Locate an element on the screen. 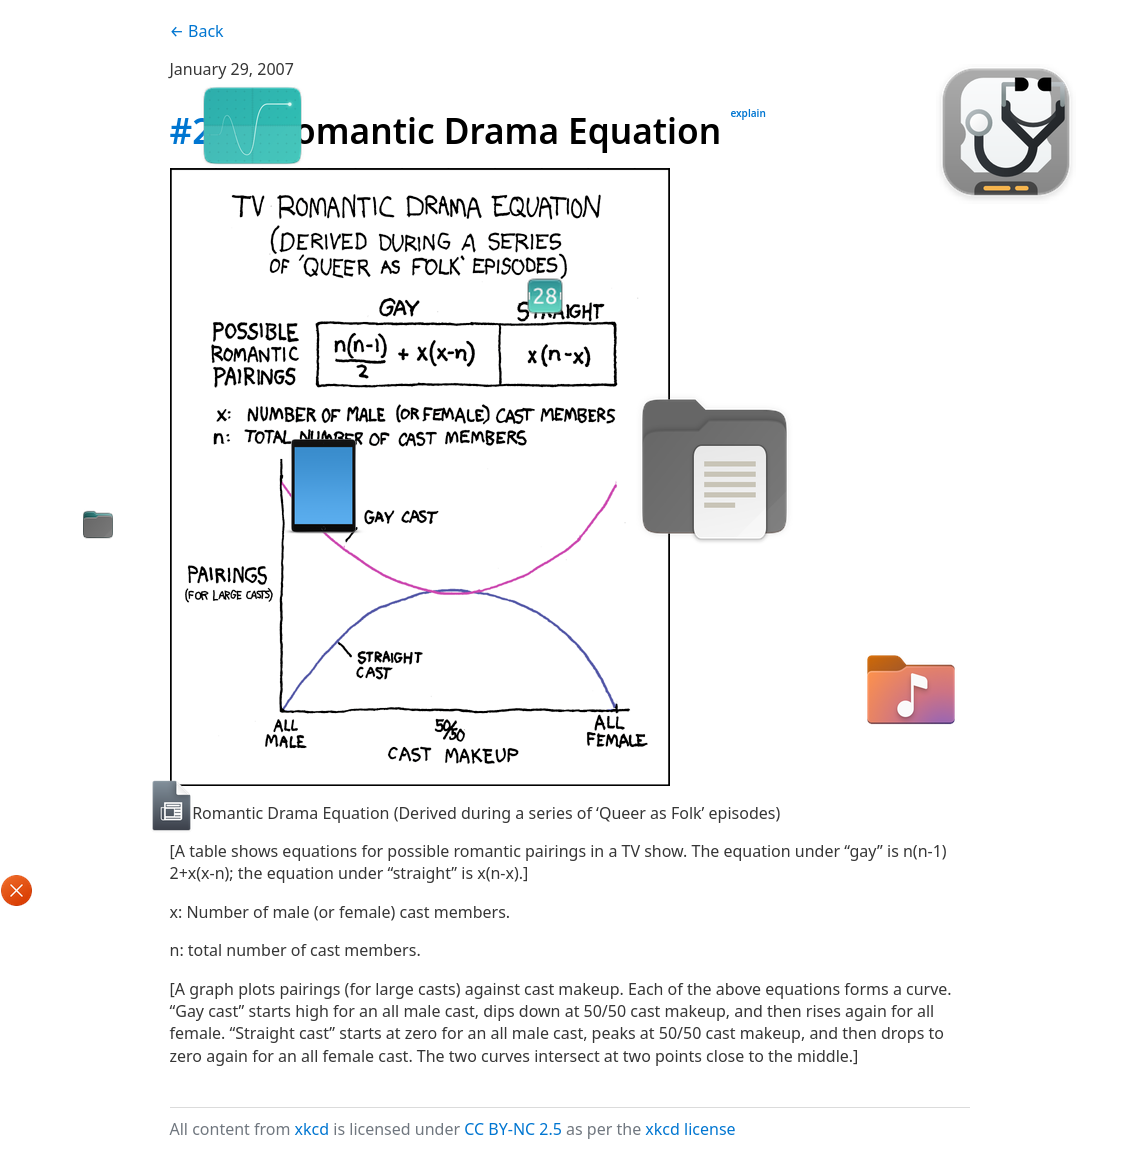 Image resolution: width=1139 pixels, height=1161 pixels. indicates an error or failed action is located at coordinates (16, 890).